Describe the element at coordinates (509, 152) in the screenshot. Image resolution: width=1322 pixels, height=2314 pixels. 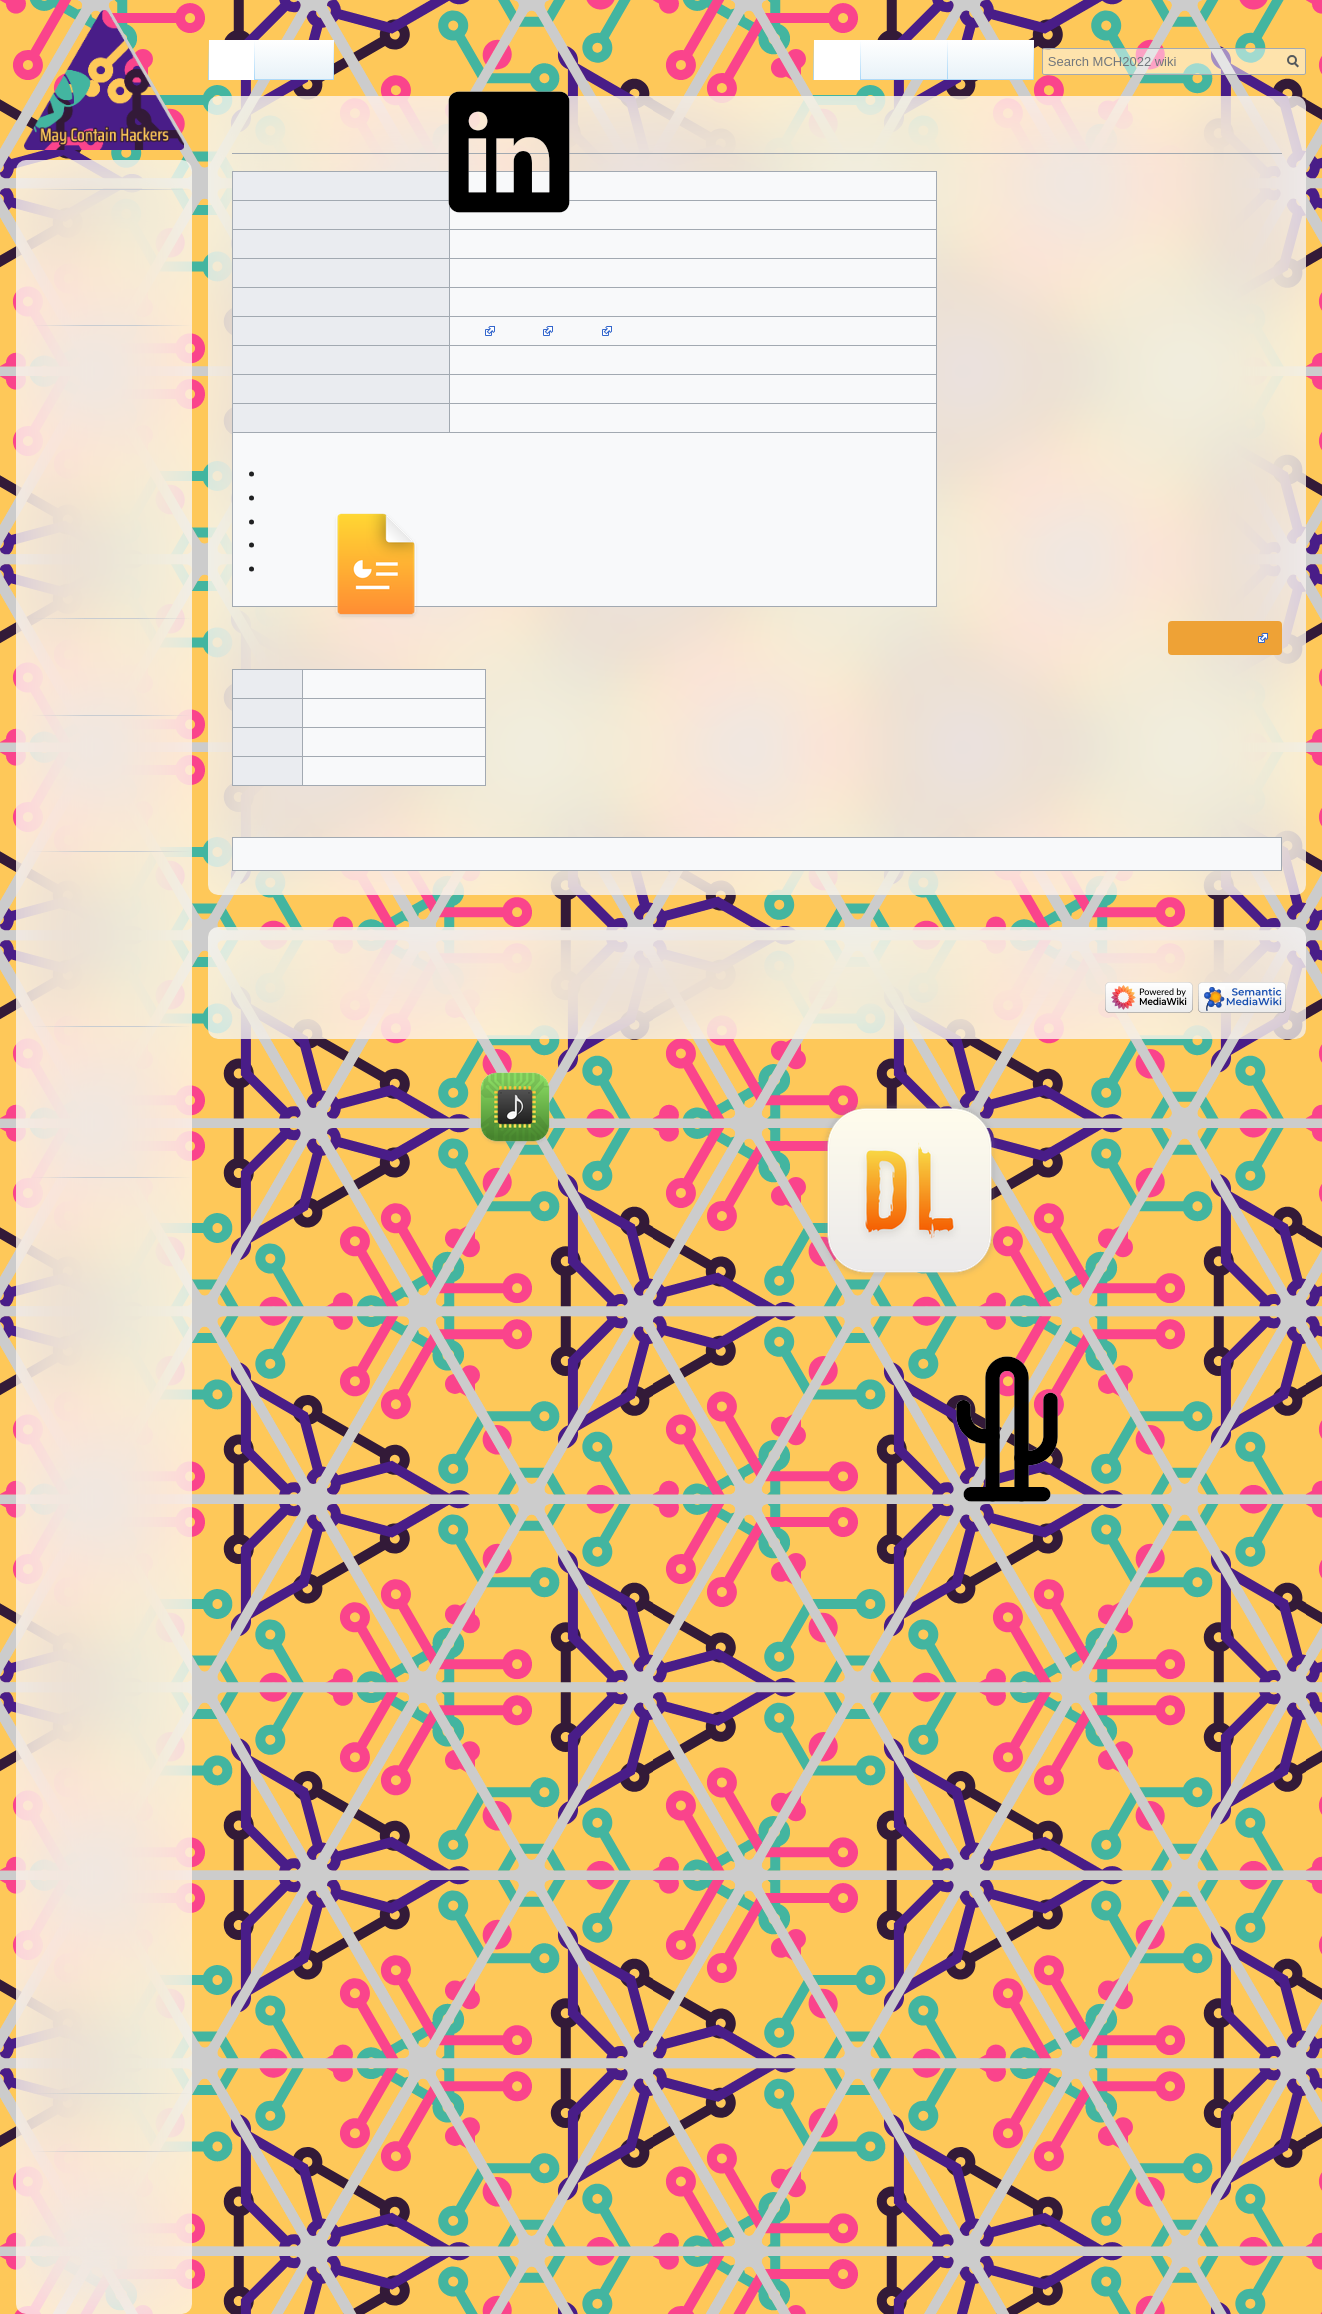
I see `connect with LinkedIn` at that location.